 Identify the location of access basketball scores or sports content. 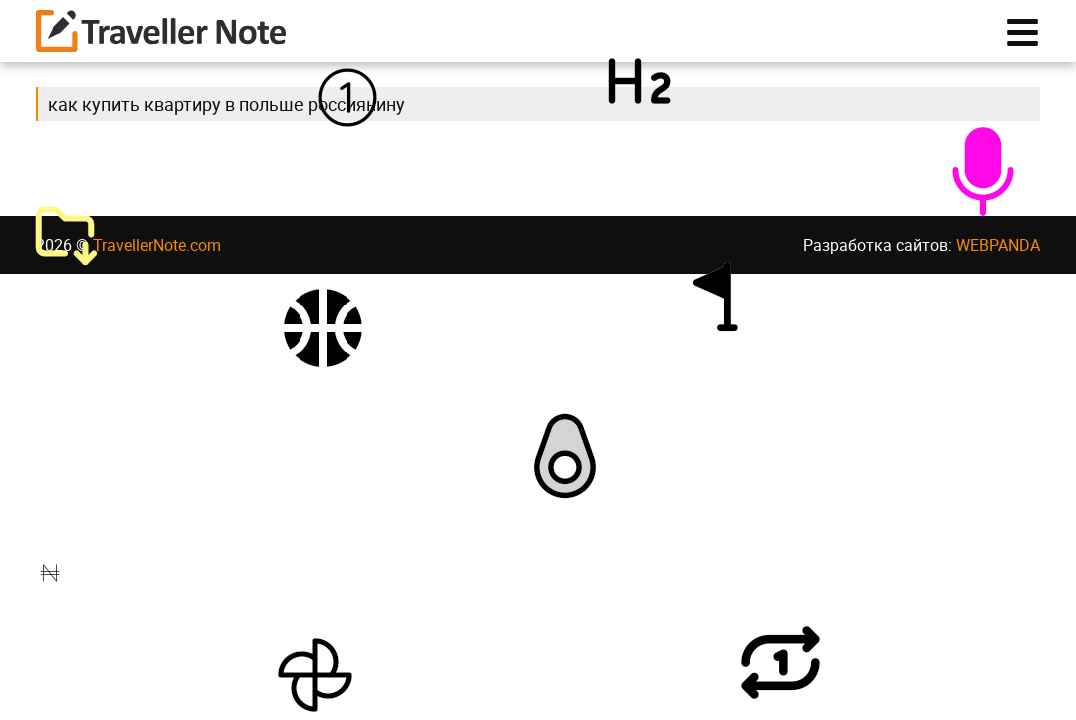
(323, 328).